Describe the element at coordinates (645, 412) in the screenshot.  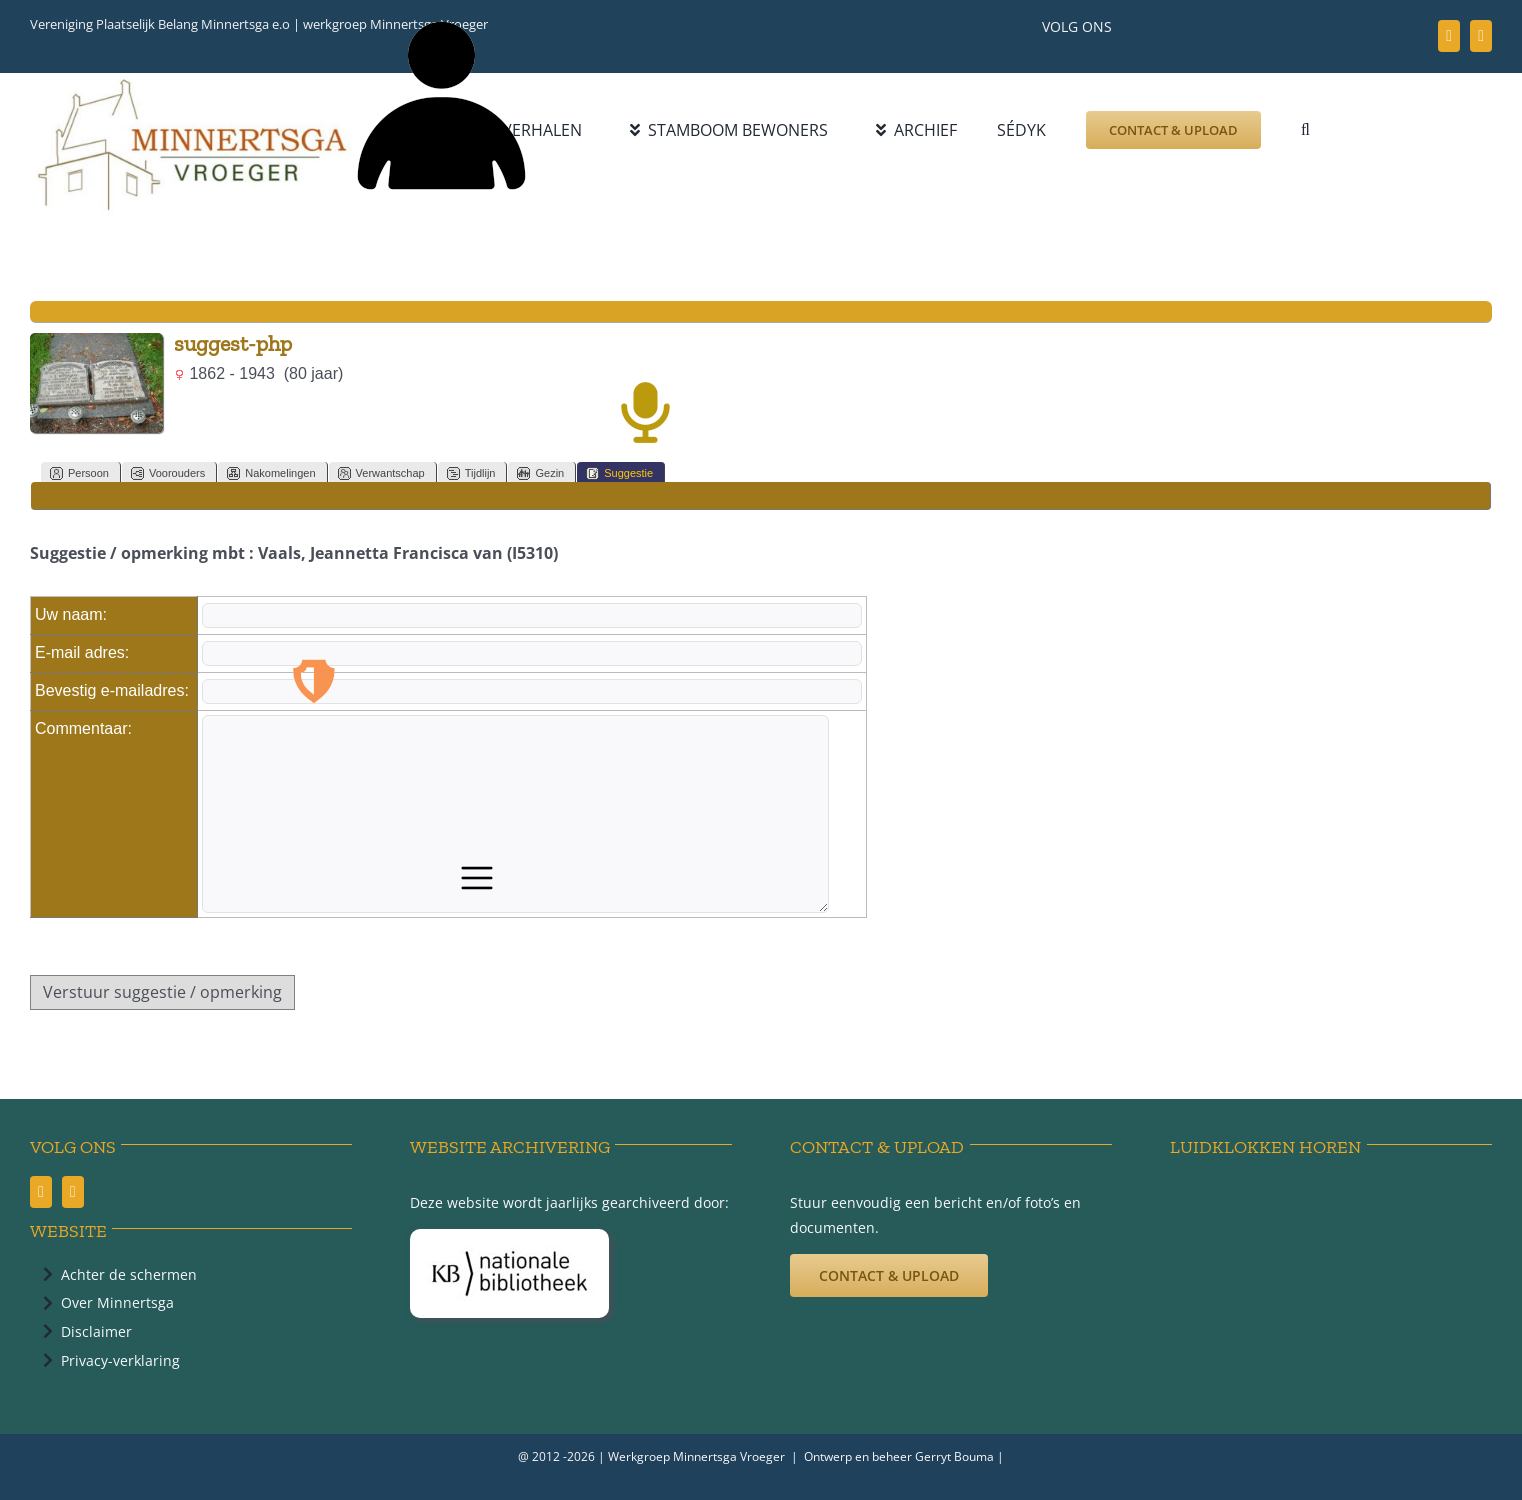
I see `unmute your microphone` at that location.